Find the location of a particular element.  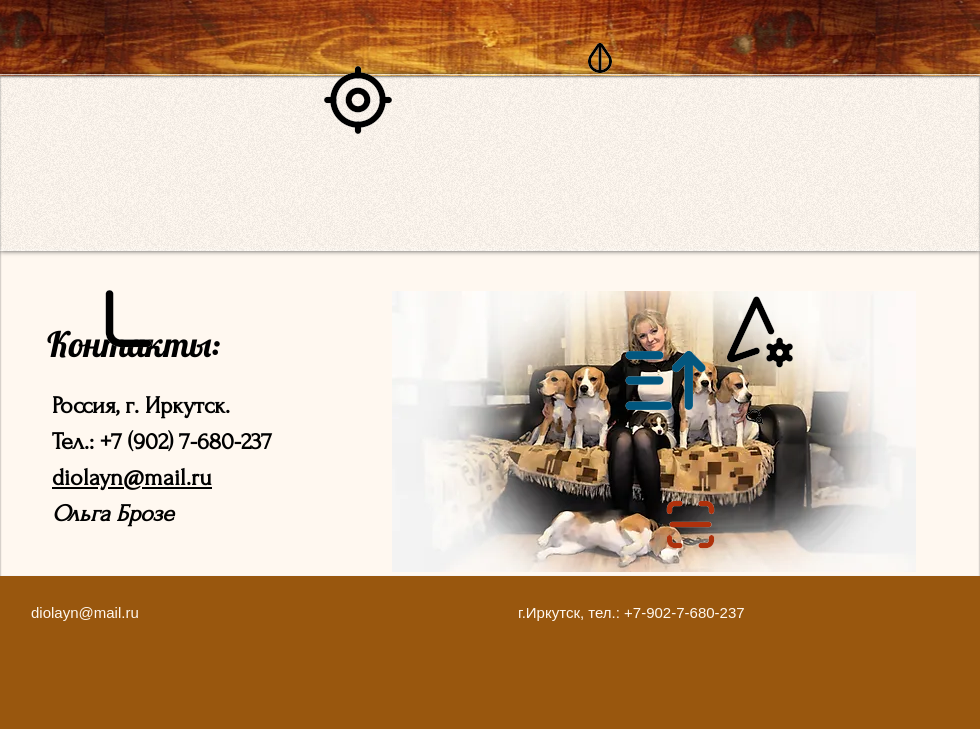

scan a QR code or barcode is located at coordinates (690, 524).